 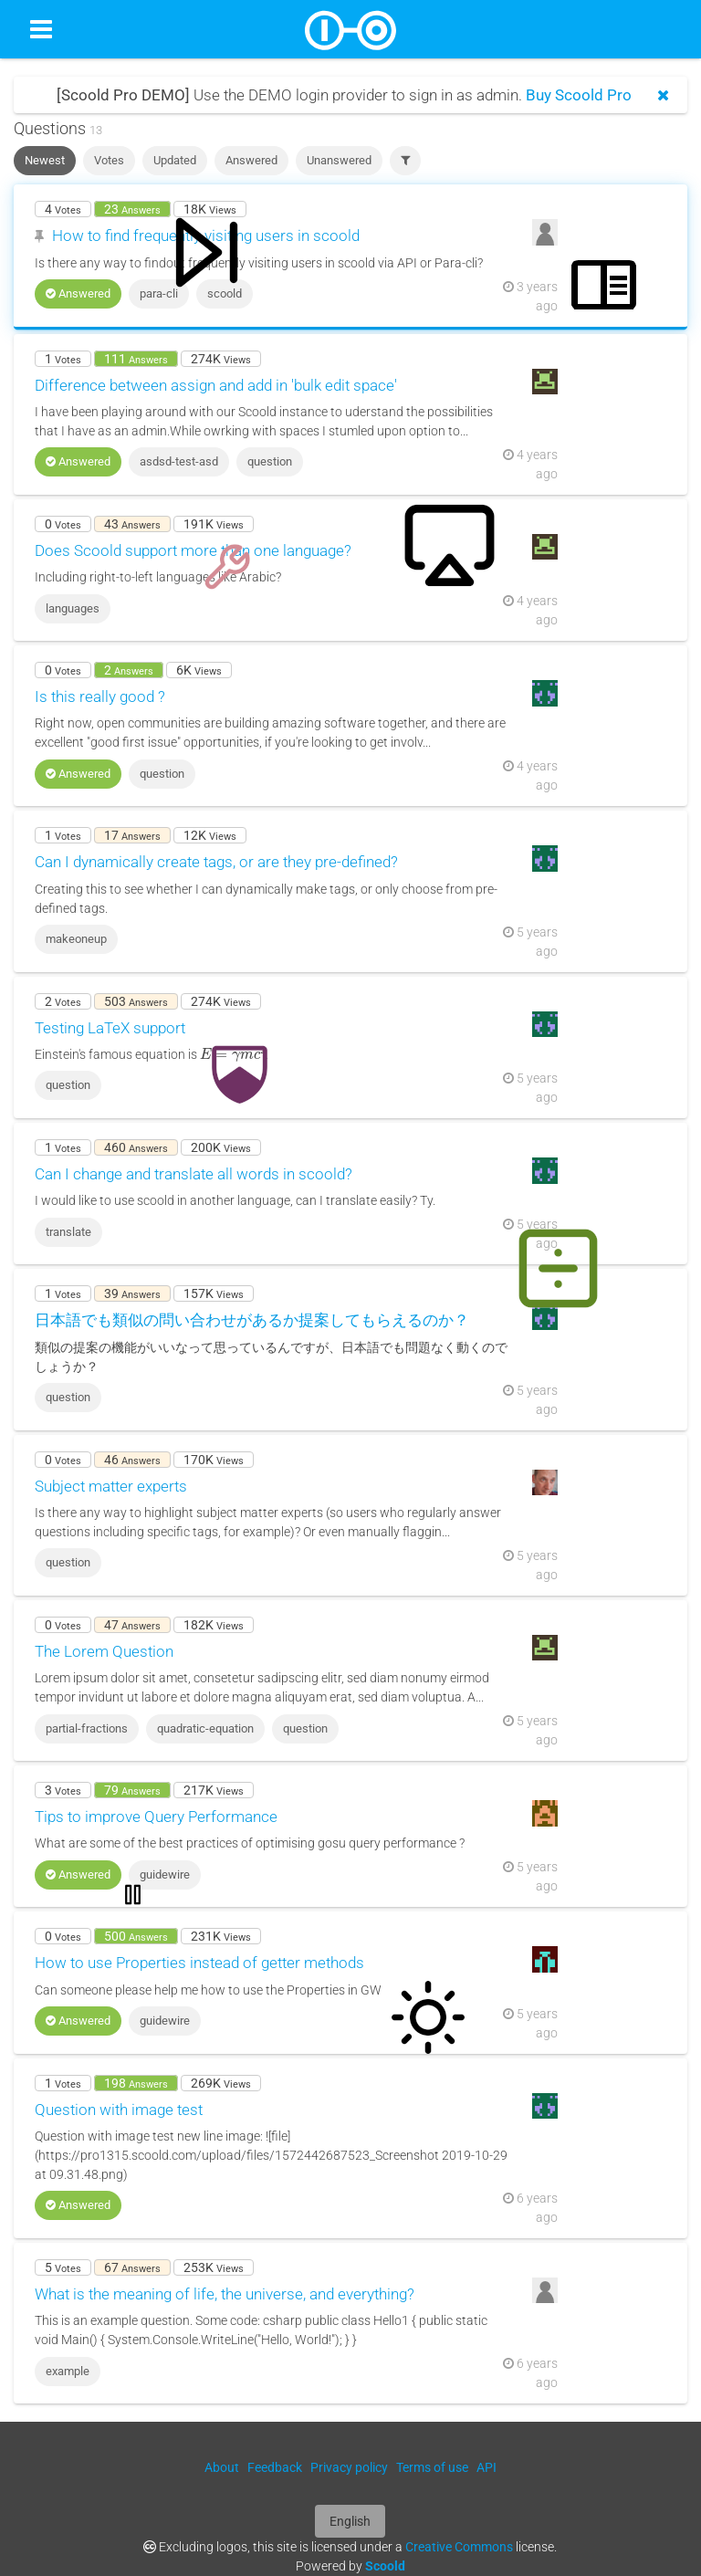 I want to click on switch to reader mode for distraction-free reading, so click(x=603, y=283).